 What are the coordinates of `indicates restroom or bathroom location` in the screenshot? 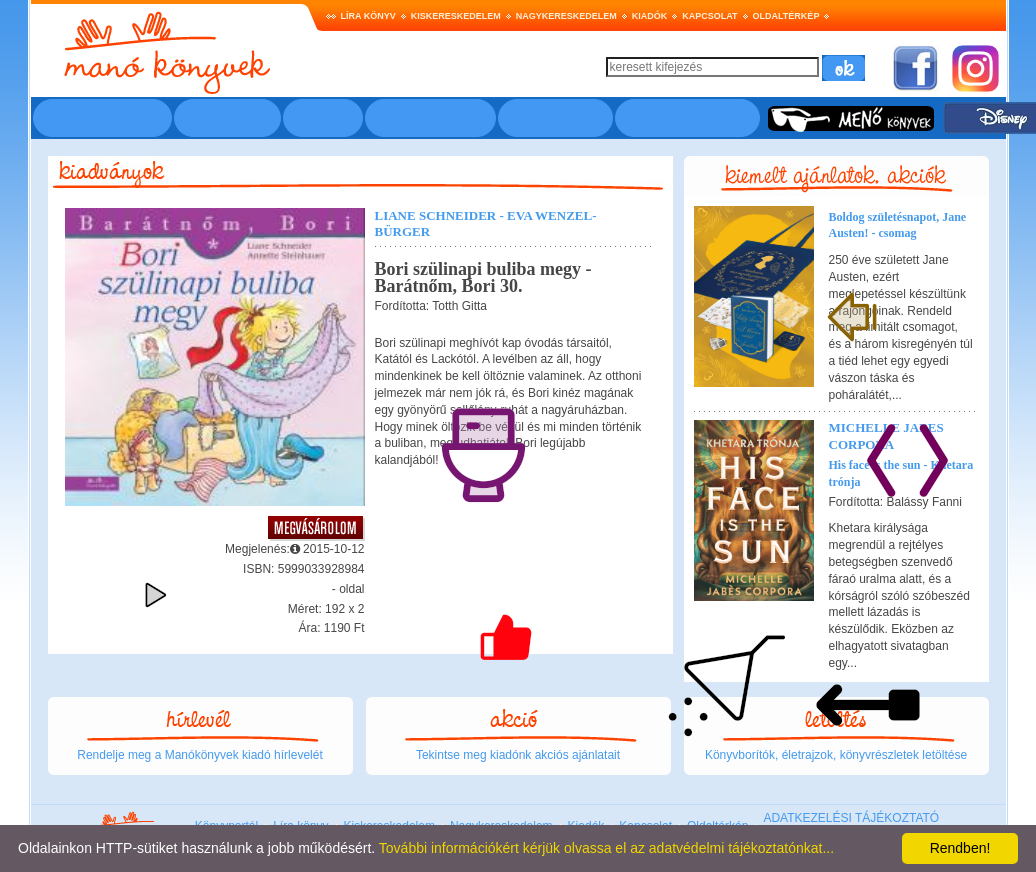 It's located at (483, 453).